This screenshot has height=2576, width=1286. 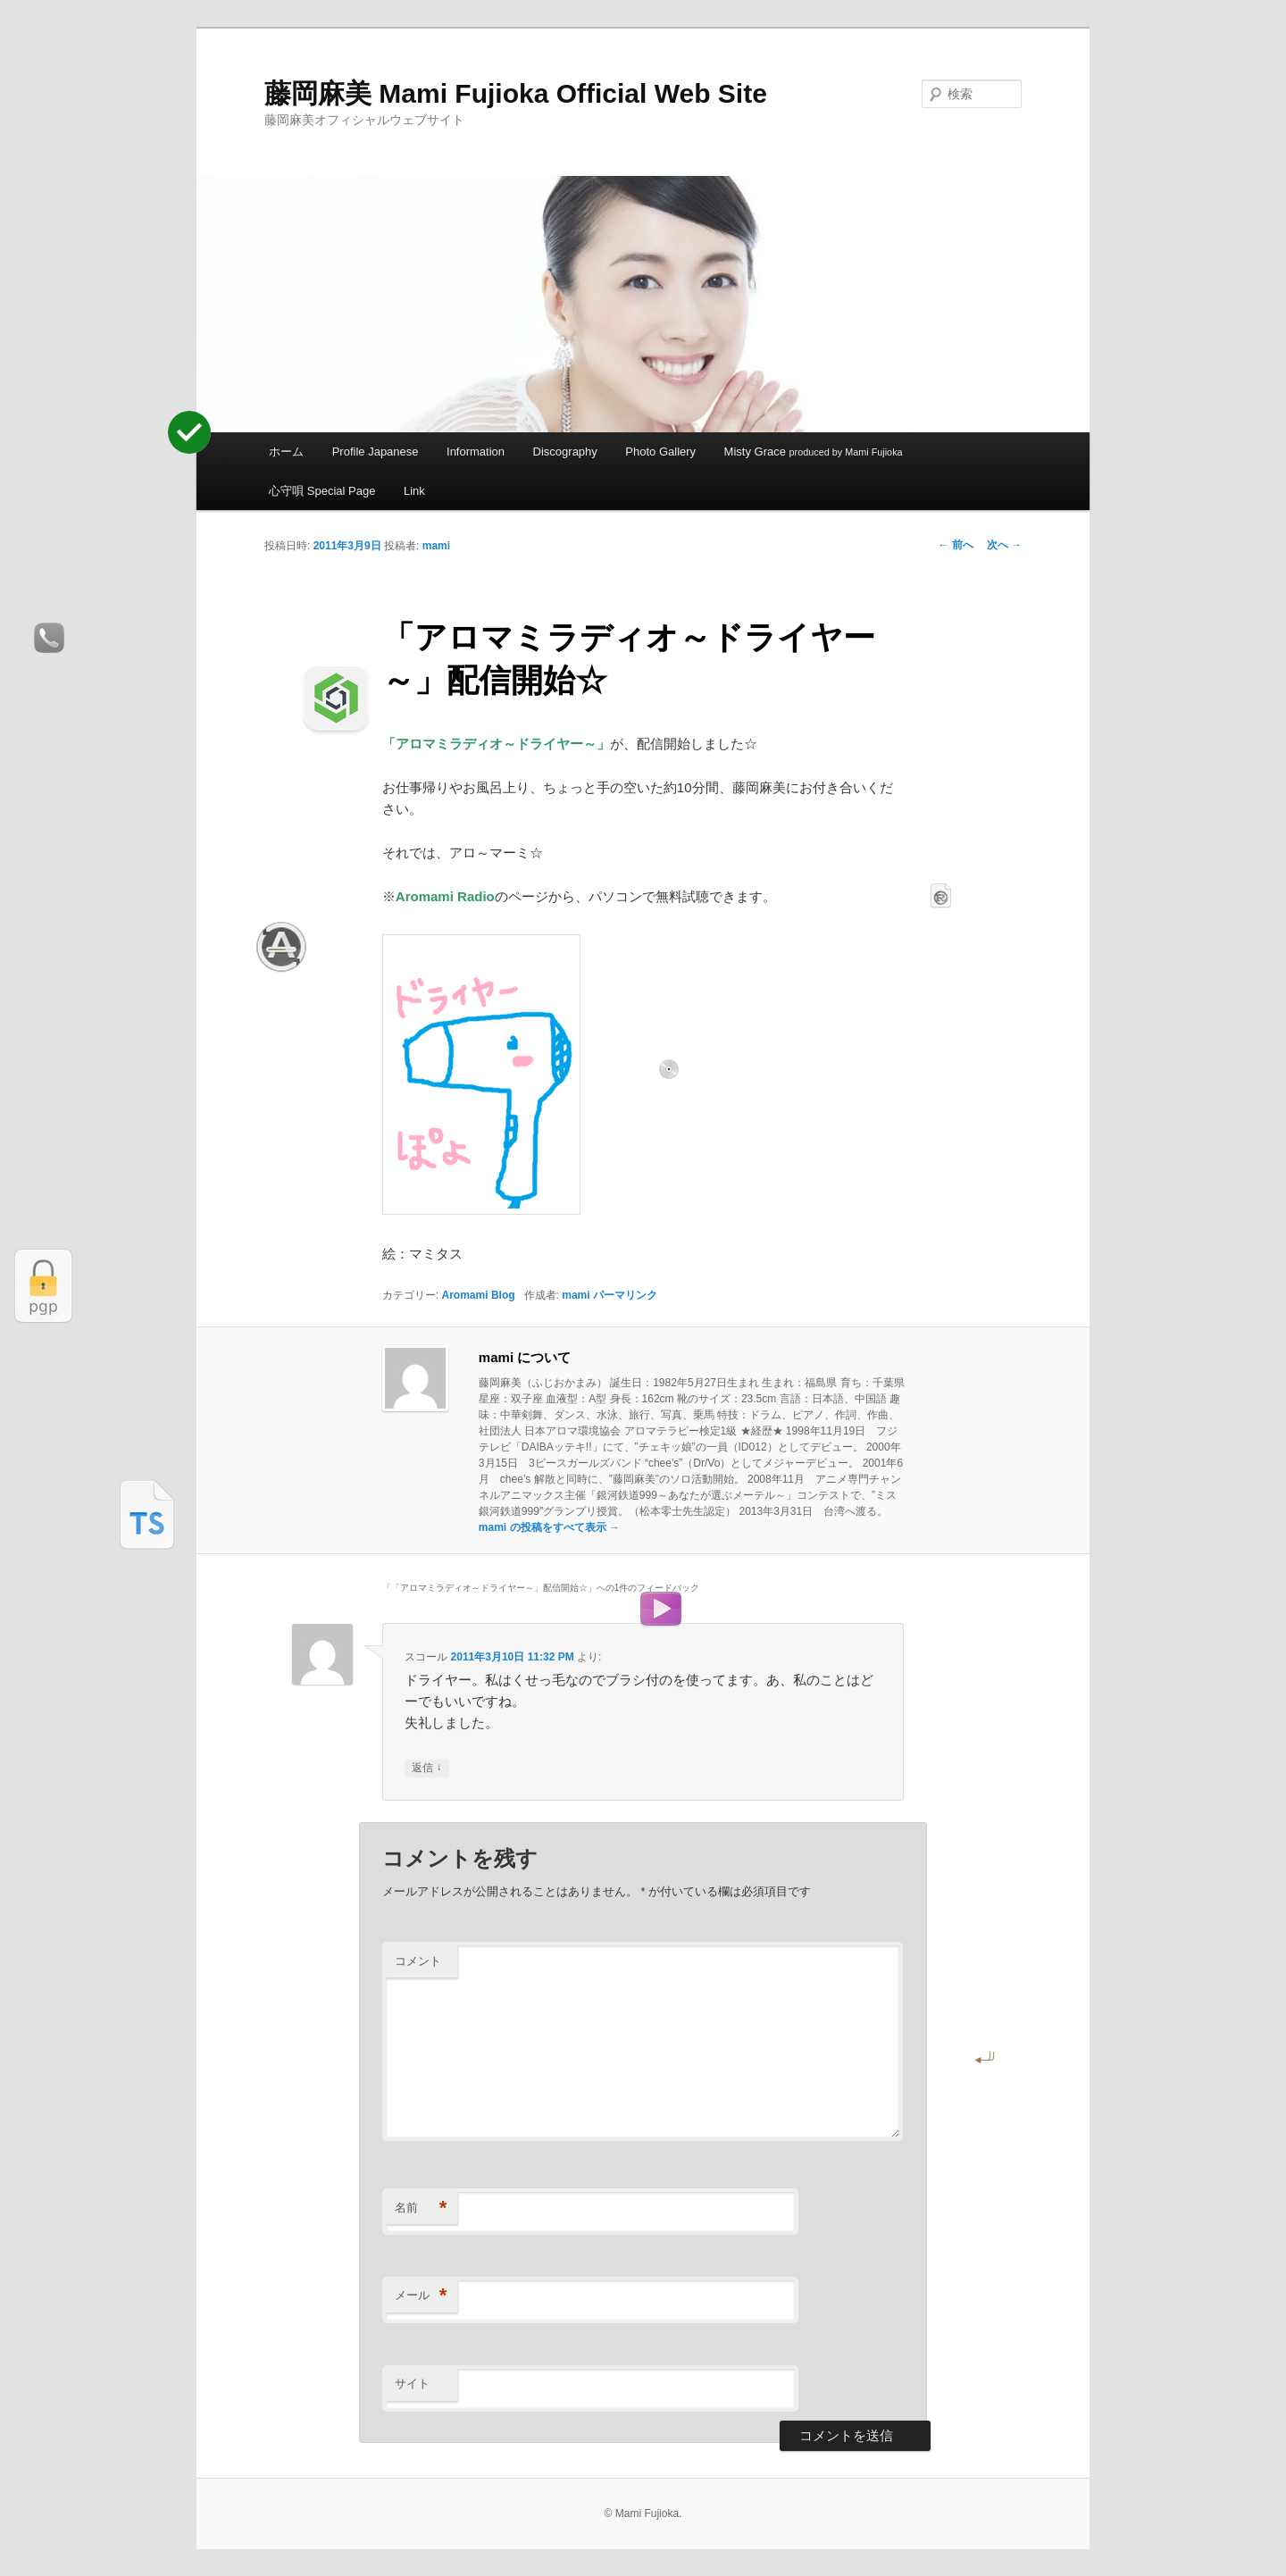 I want to click on a typescript source code file, so click(x=146, y=1514).